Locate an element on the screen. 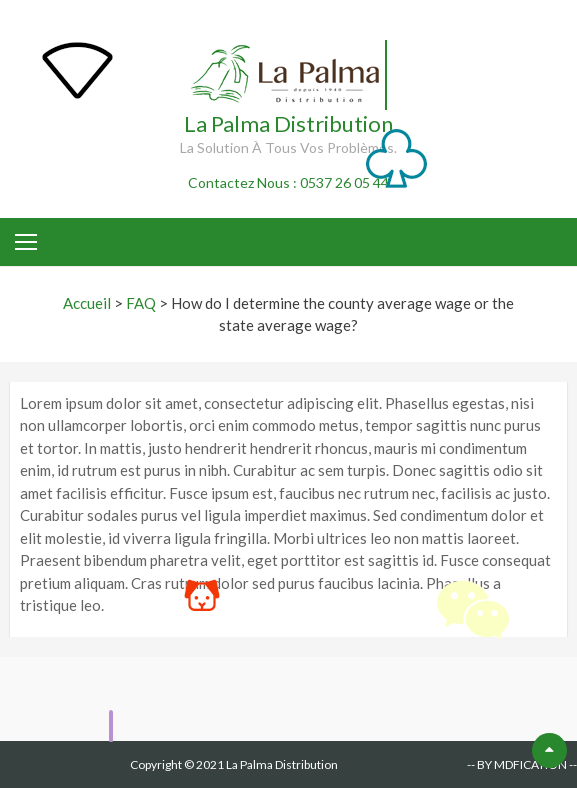 This screenshot has width=577, height=788. open WeChat messaging app is located at coordinates (473, 610).